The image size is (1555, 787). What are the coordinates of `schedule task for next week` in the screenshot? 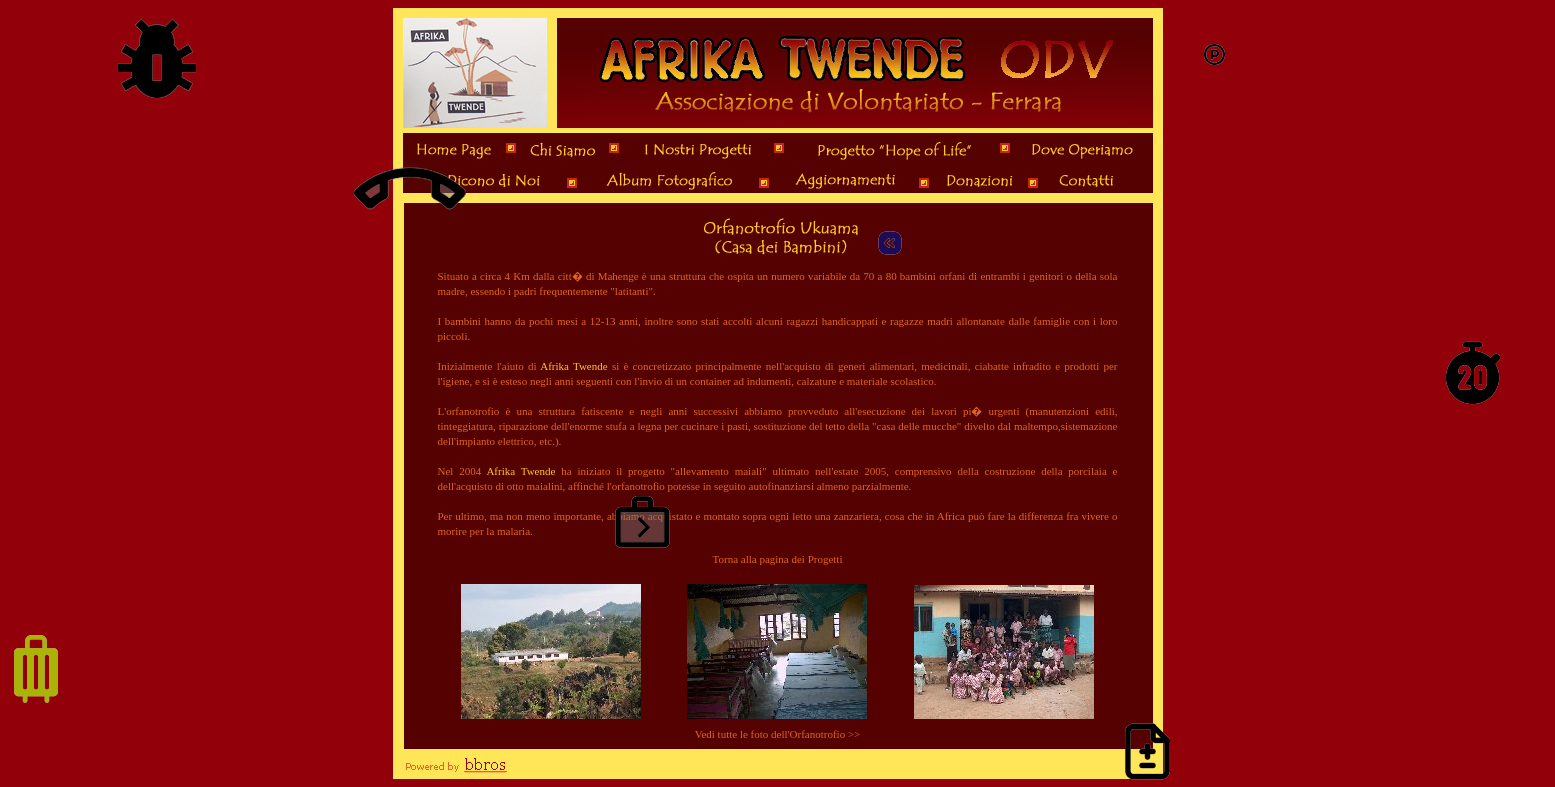 It's located at (642, 520).